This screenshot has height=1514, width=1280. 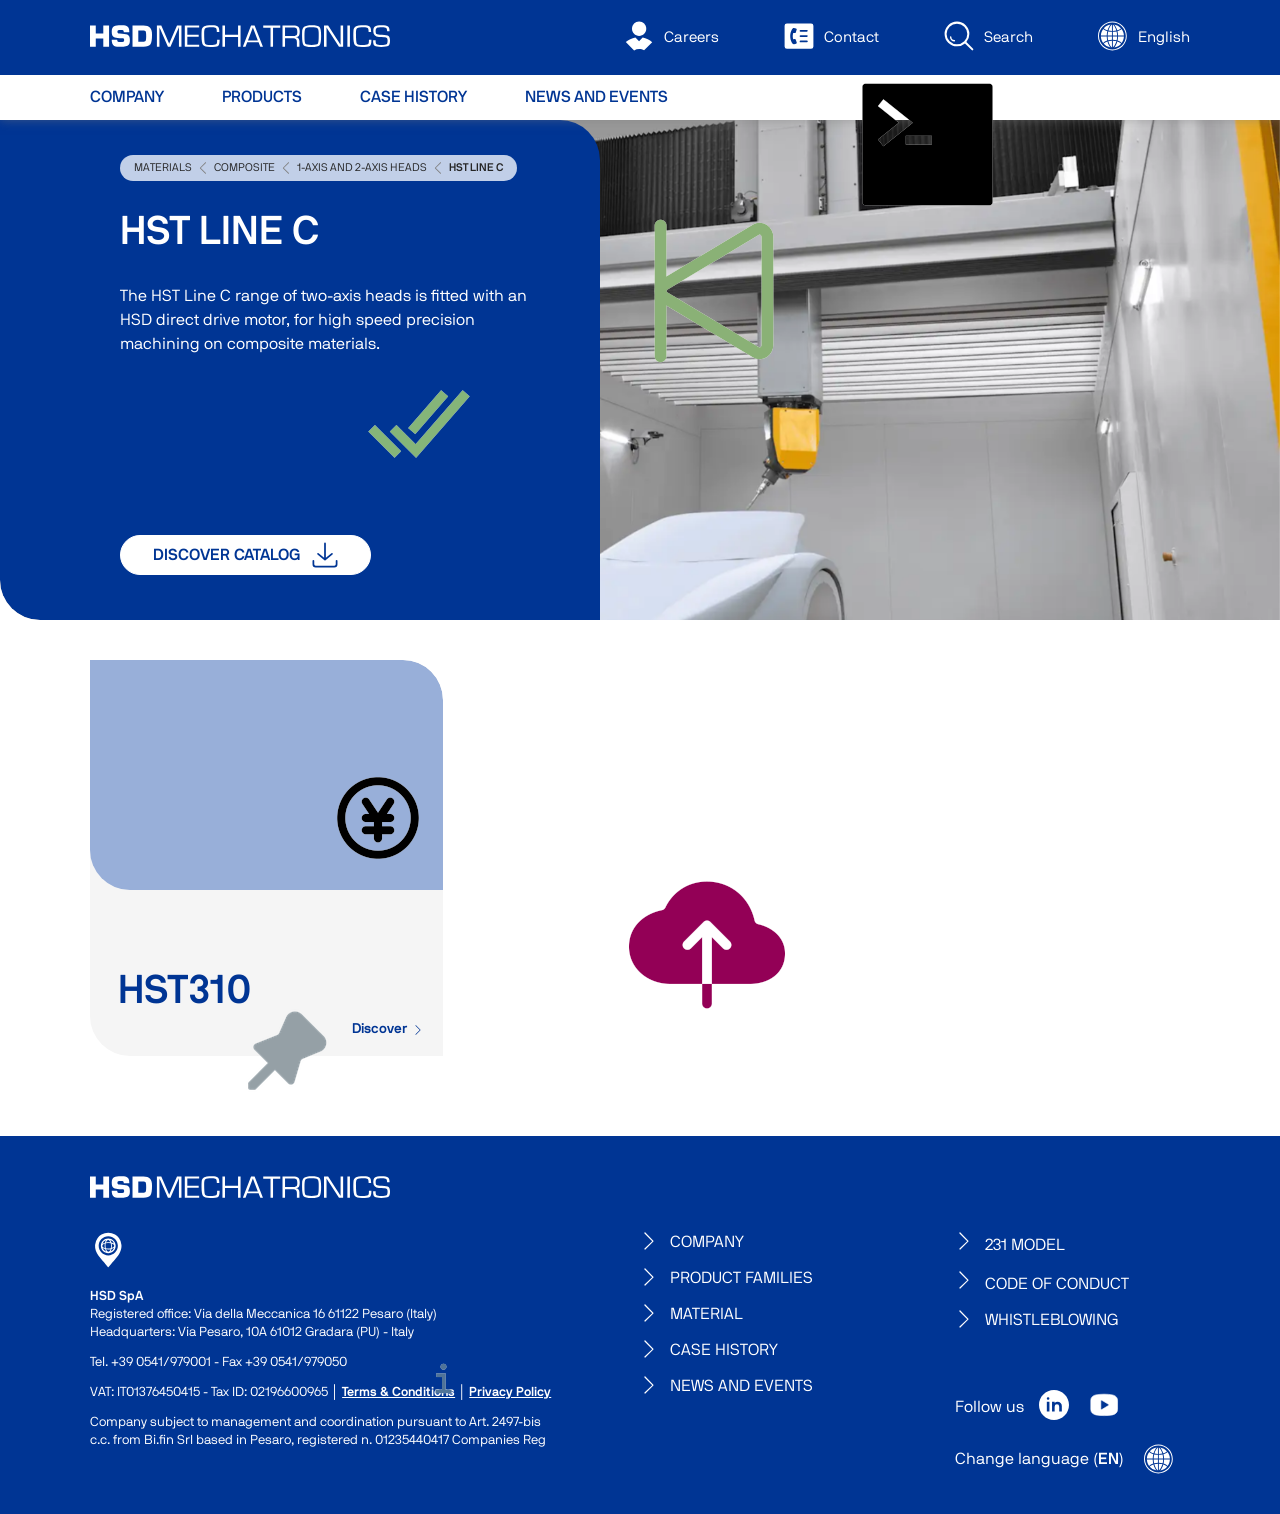 I want to click on skip to previous track, so click(x=714, y=291).